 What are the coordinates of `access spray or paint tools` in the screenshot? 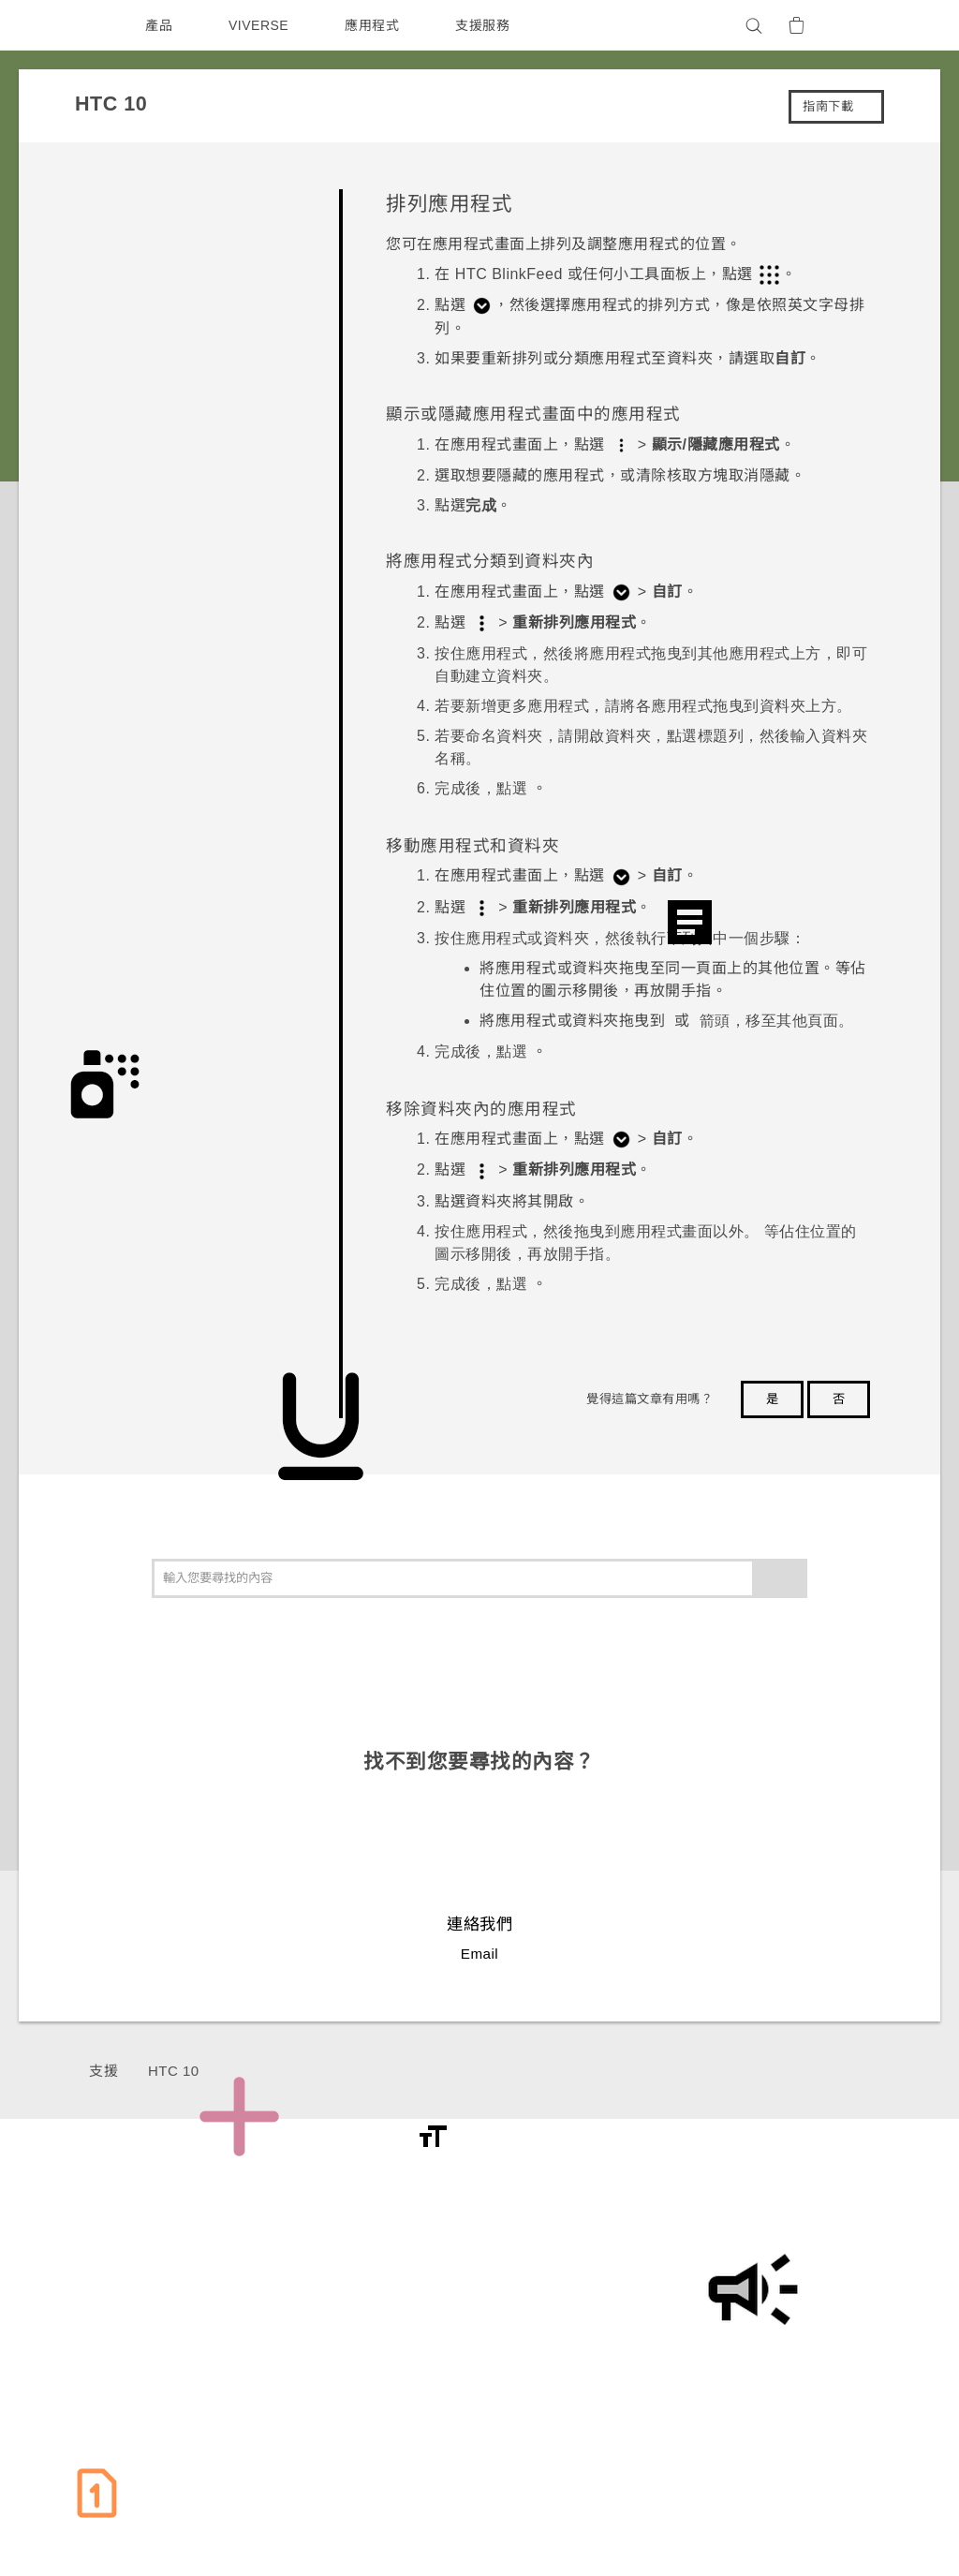 It's located at (100, 1084).